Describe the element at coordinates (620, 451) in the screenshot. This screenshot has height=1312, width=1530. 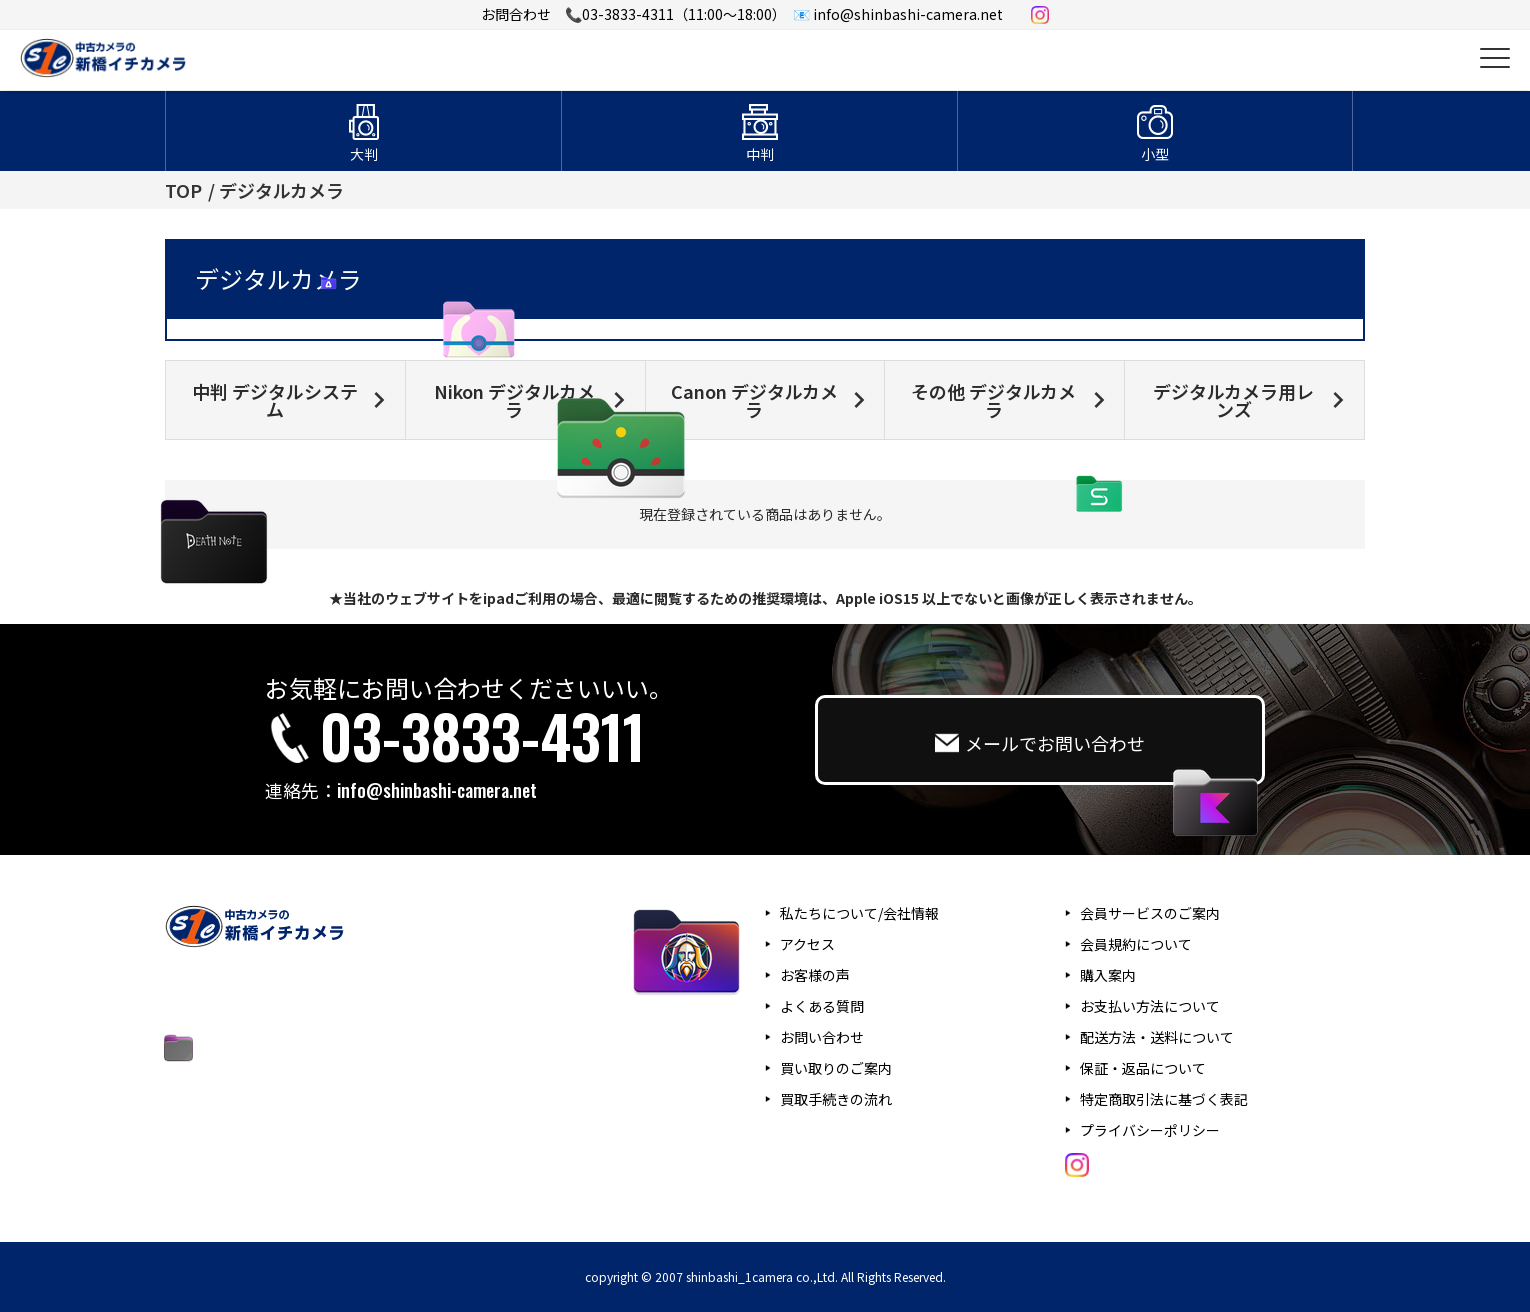
I see `open pokémon friend ball themed folder` at that location.